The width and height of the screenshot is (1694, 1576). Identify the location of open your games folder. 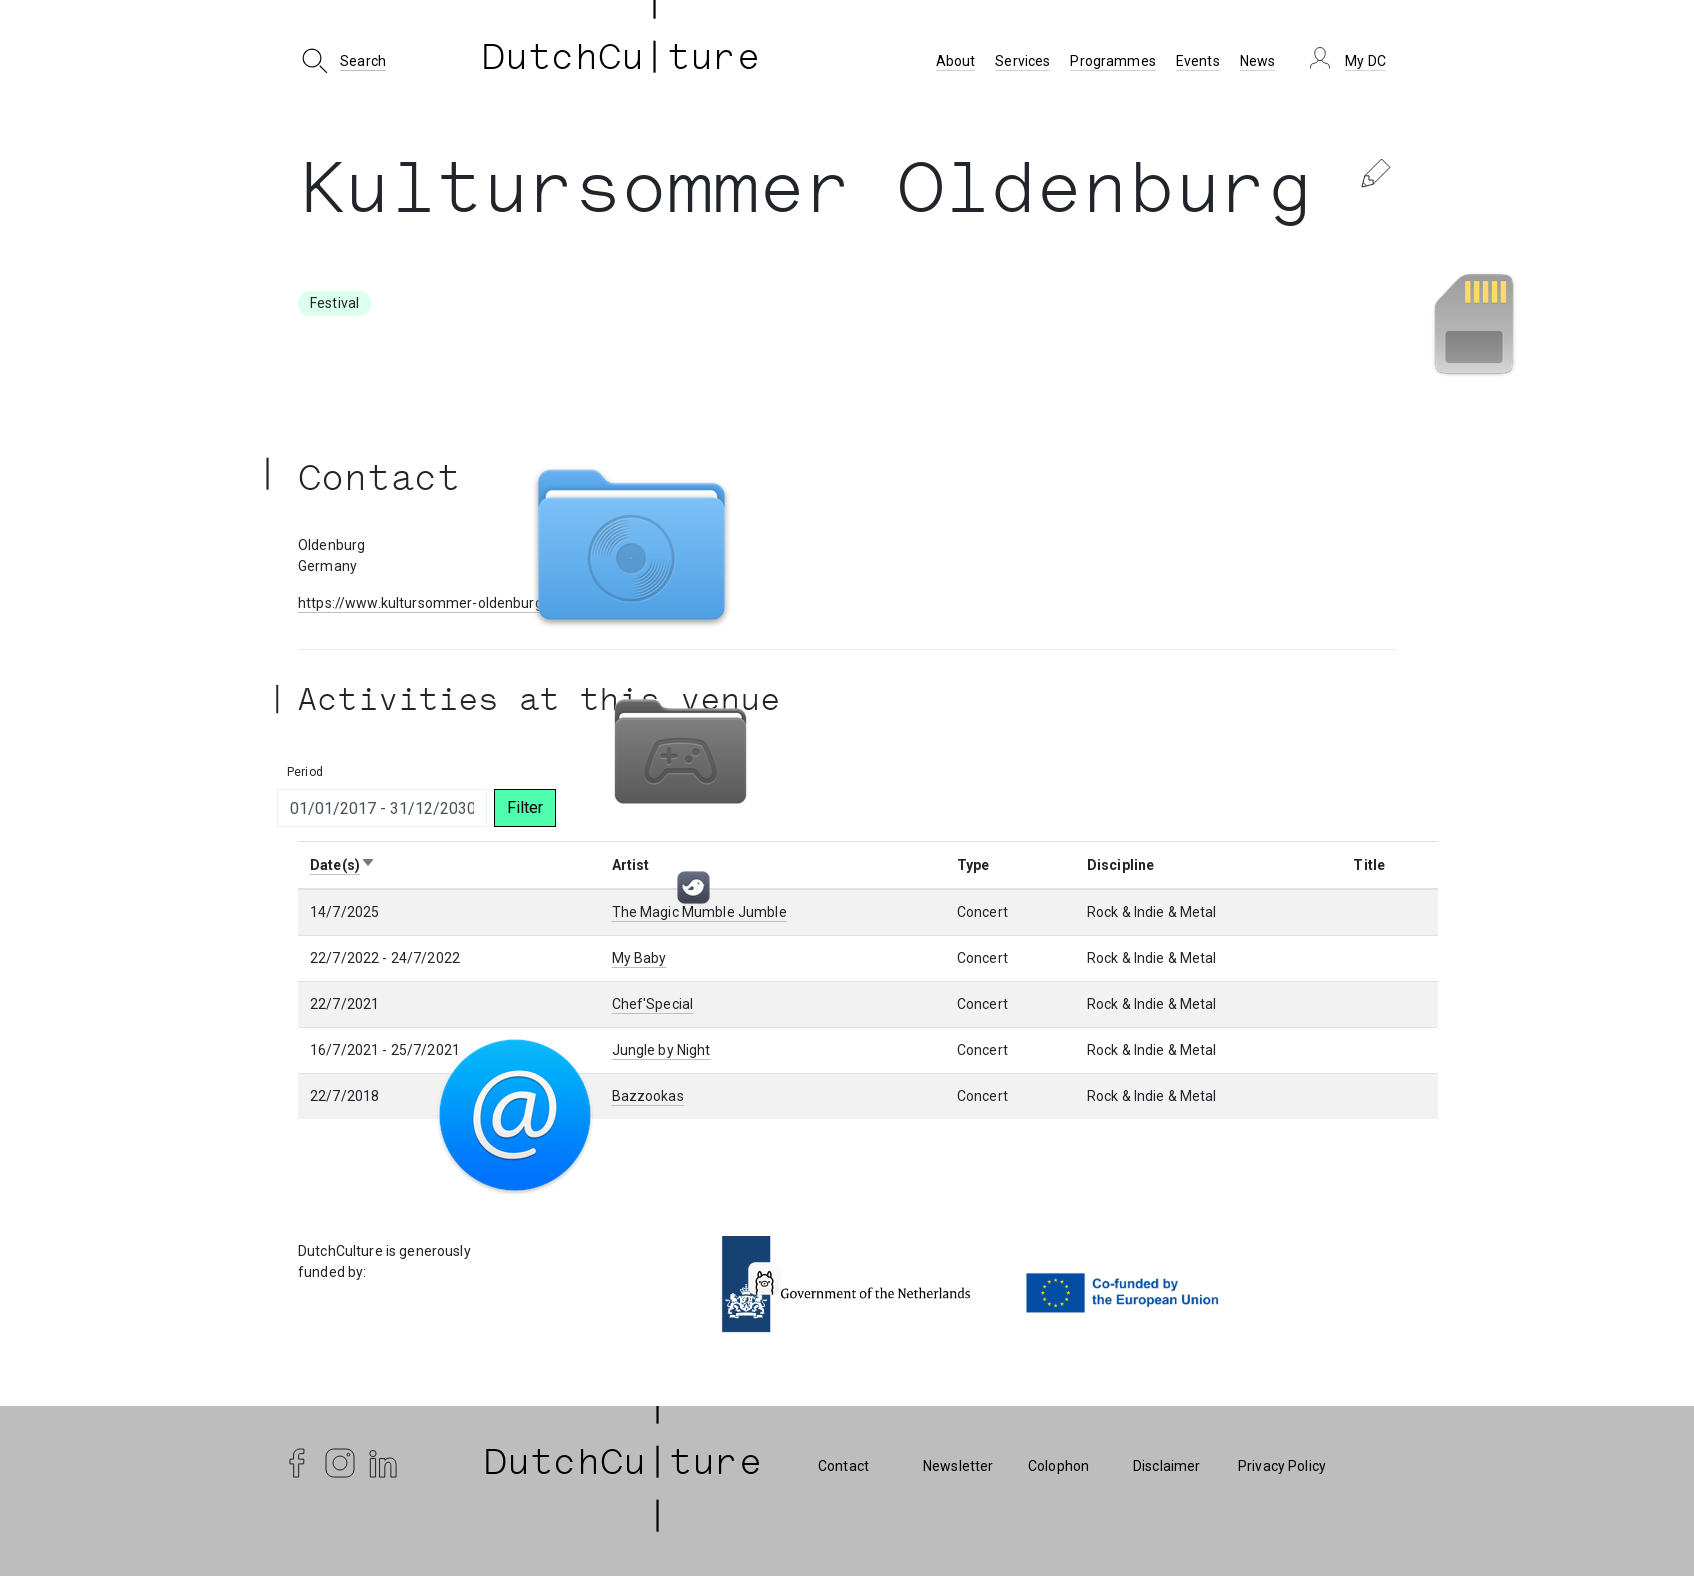
(680, 751).